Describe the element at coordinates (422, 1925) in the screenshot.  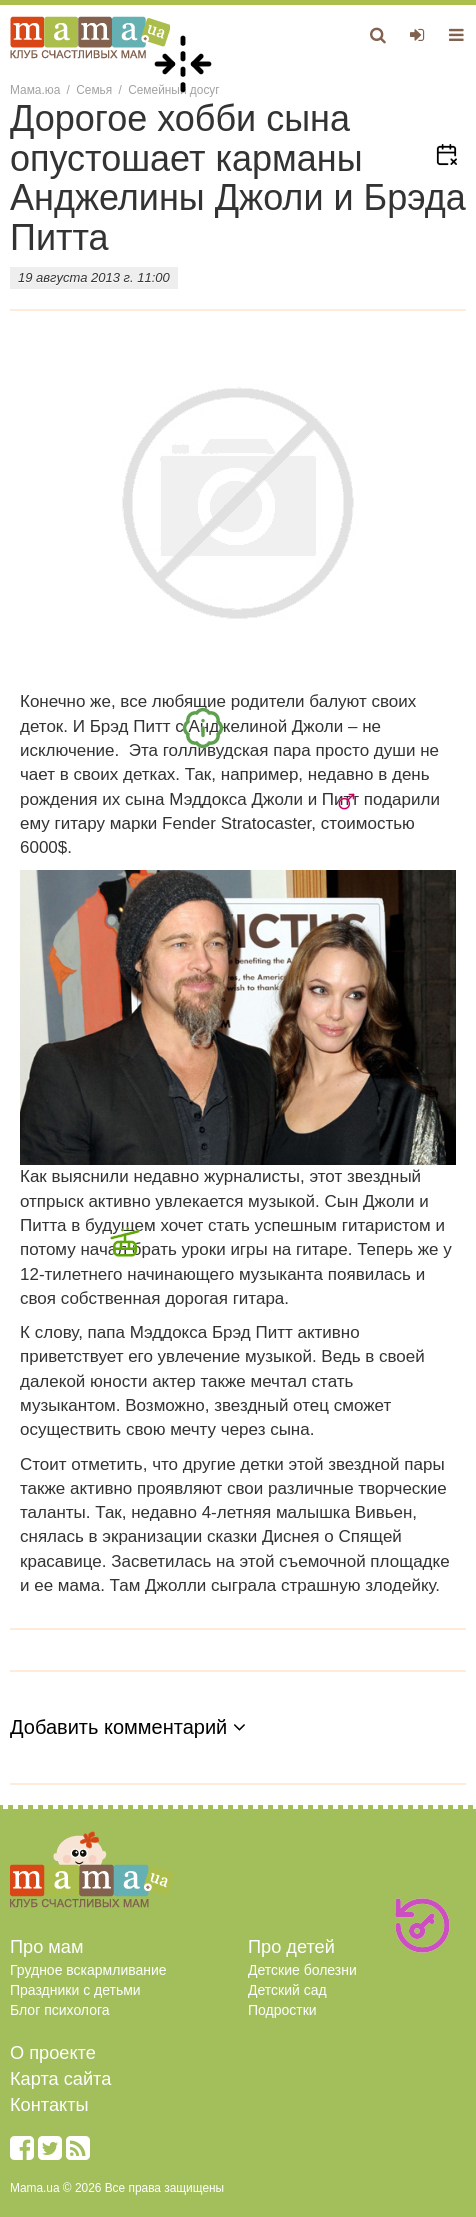
I see `rotate or reset encryption key` at that location.